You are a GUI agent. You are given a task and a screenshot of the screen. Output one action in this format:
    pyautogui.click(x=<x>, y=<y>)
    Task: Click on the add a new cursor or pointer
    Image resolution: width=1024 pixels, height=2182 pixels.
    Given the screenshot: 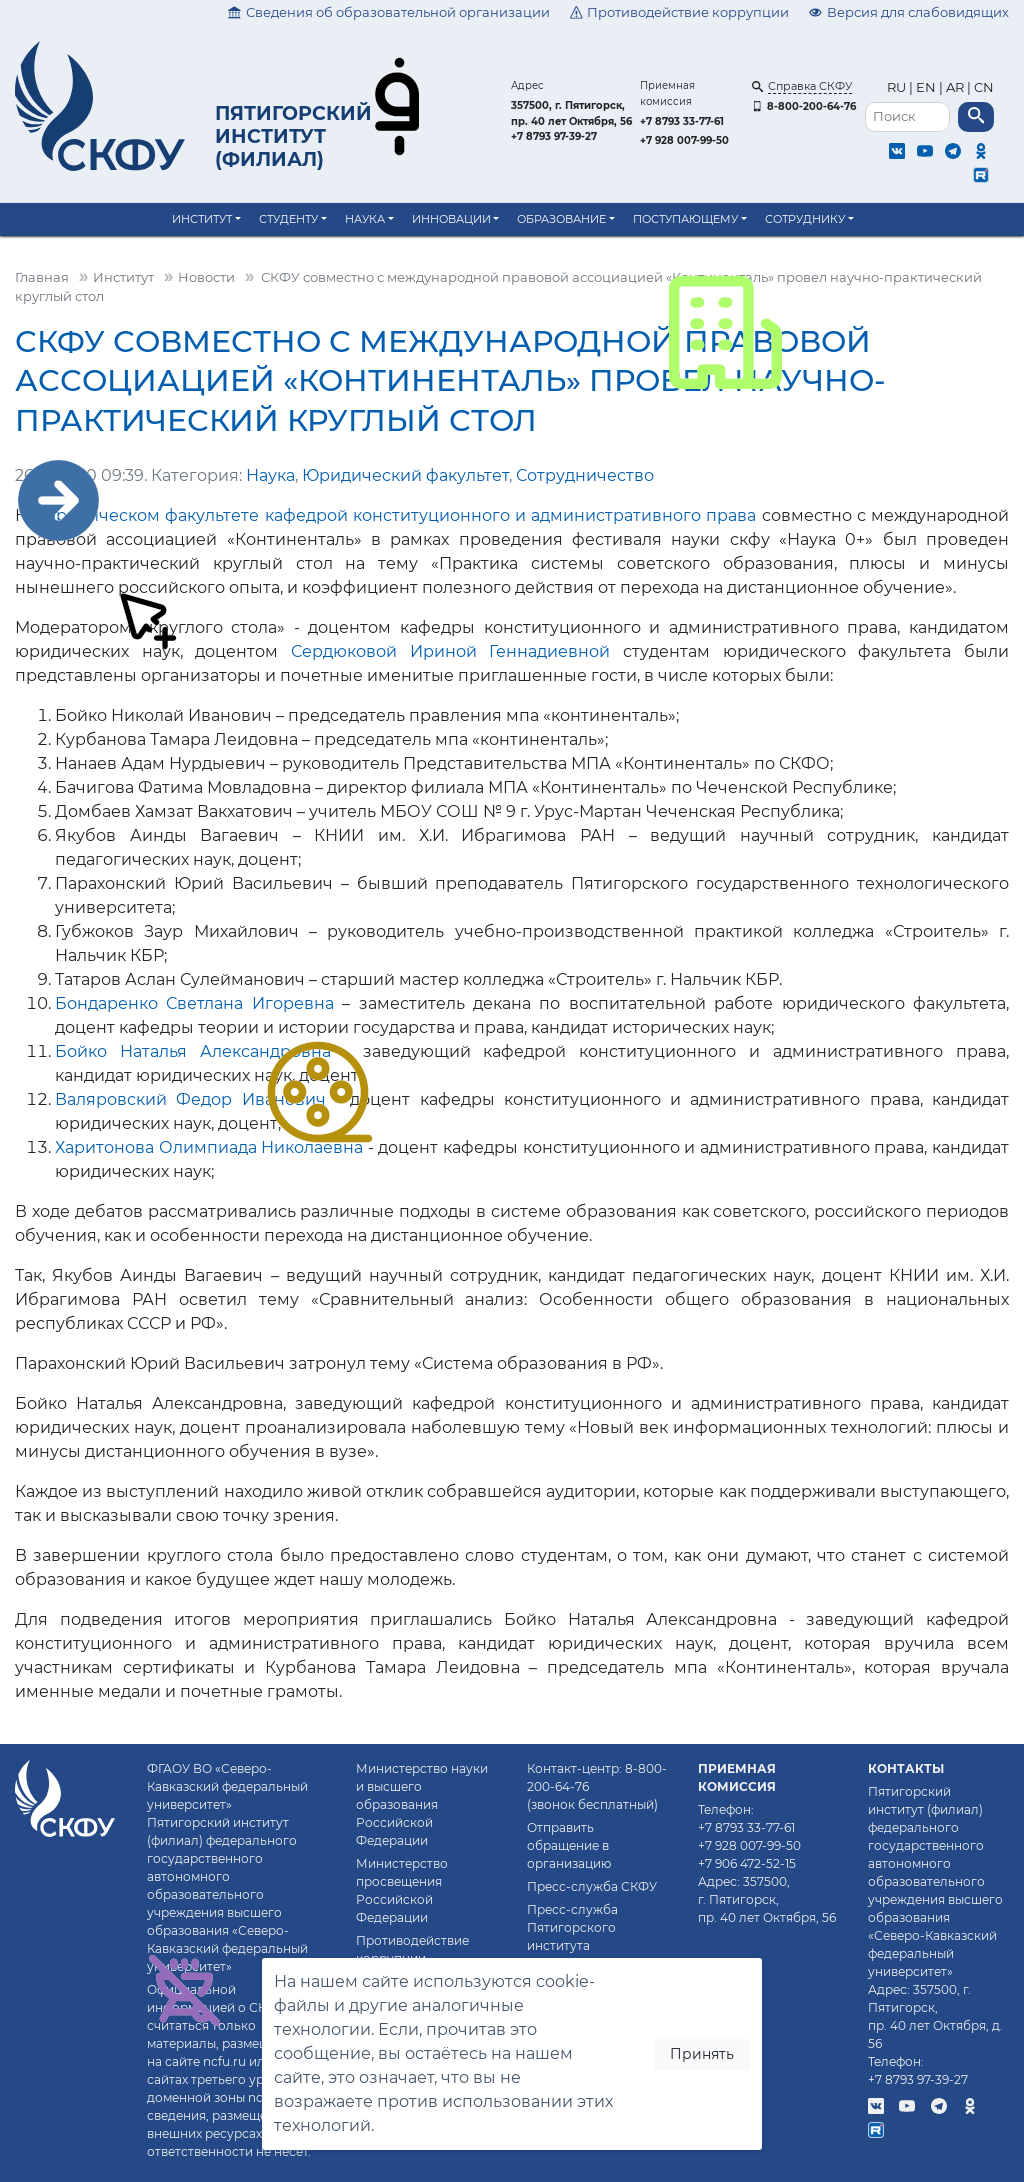 What is the action you would take?
    pyautogui.click(x=145, y=618)
    